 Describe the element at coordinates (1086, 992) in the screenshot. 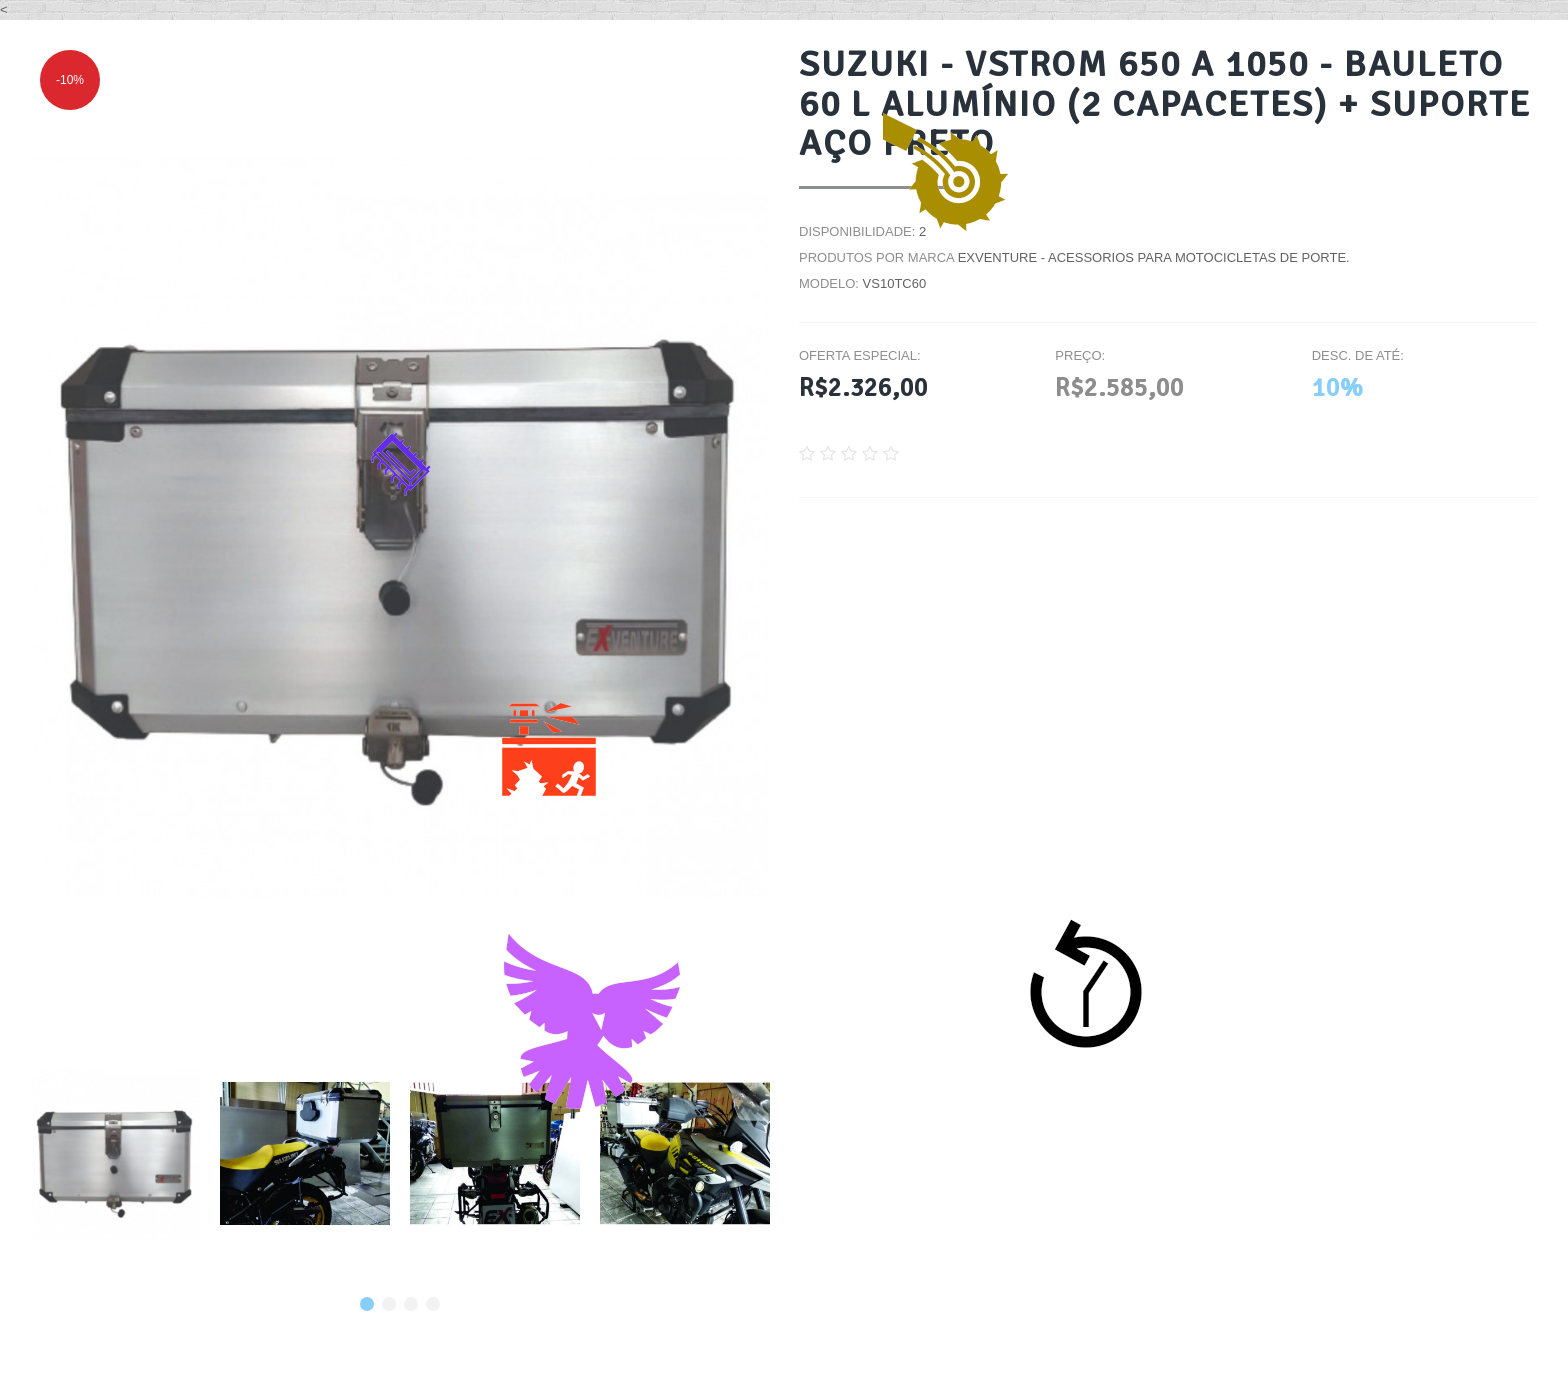

I see `undo or revert to a previous state` at that location.